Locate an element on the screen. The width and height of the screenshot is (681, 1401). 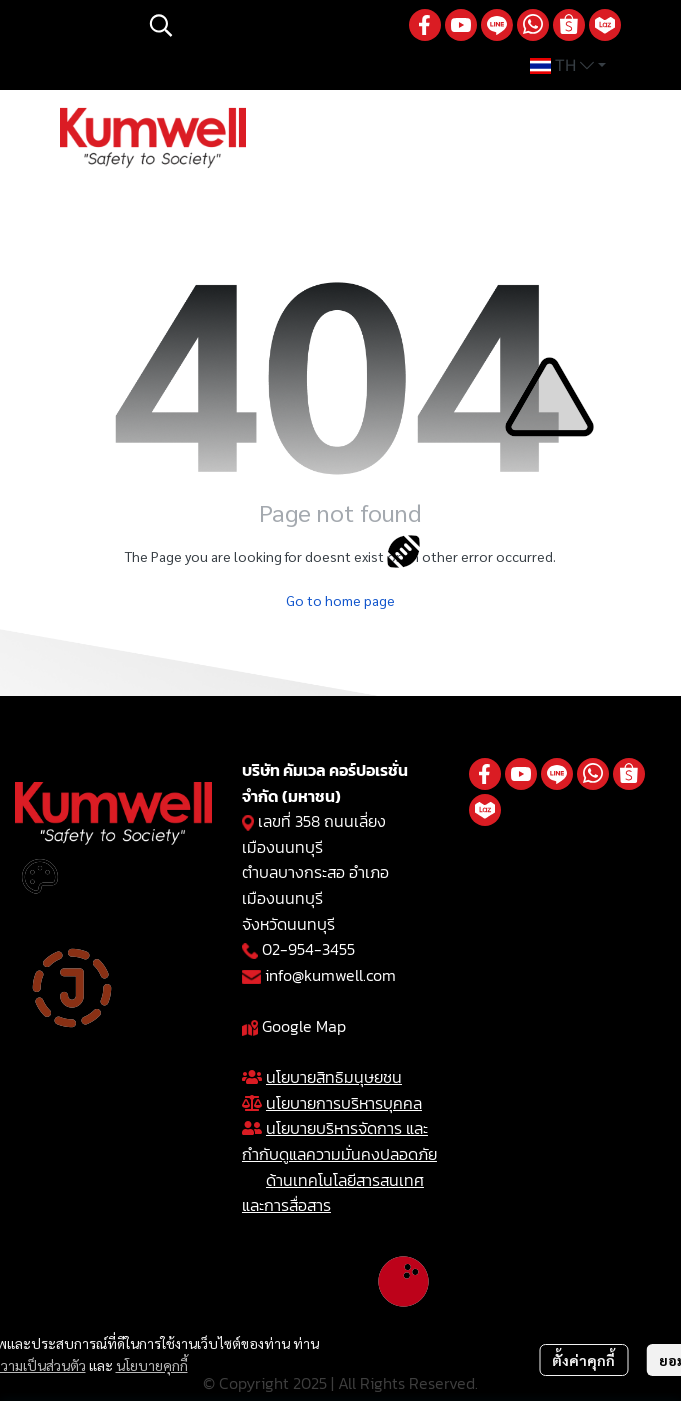
access color or theme customization options is located at coordinates (40, 877).